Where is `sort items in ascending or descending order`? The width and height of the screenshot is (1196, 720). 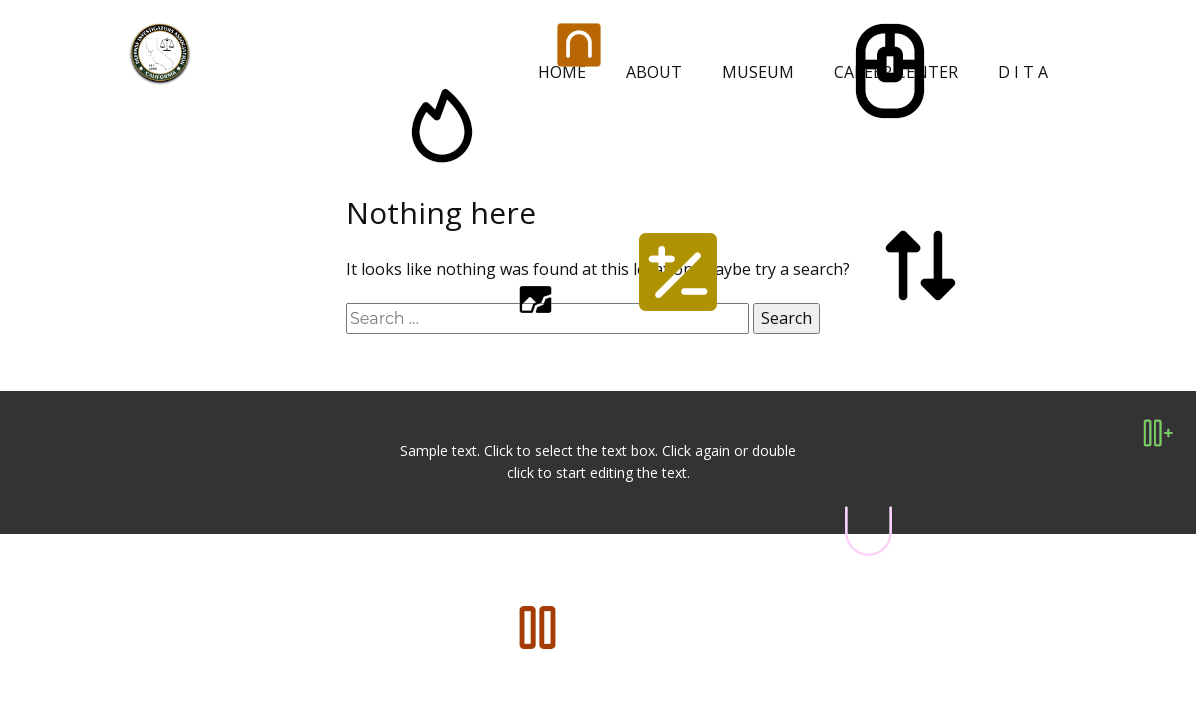
sort items in ascending or descending order is located at coordinates (920, 265).